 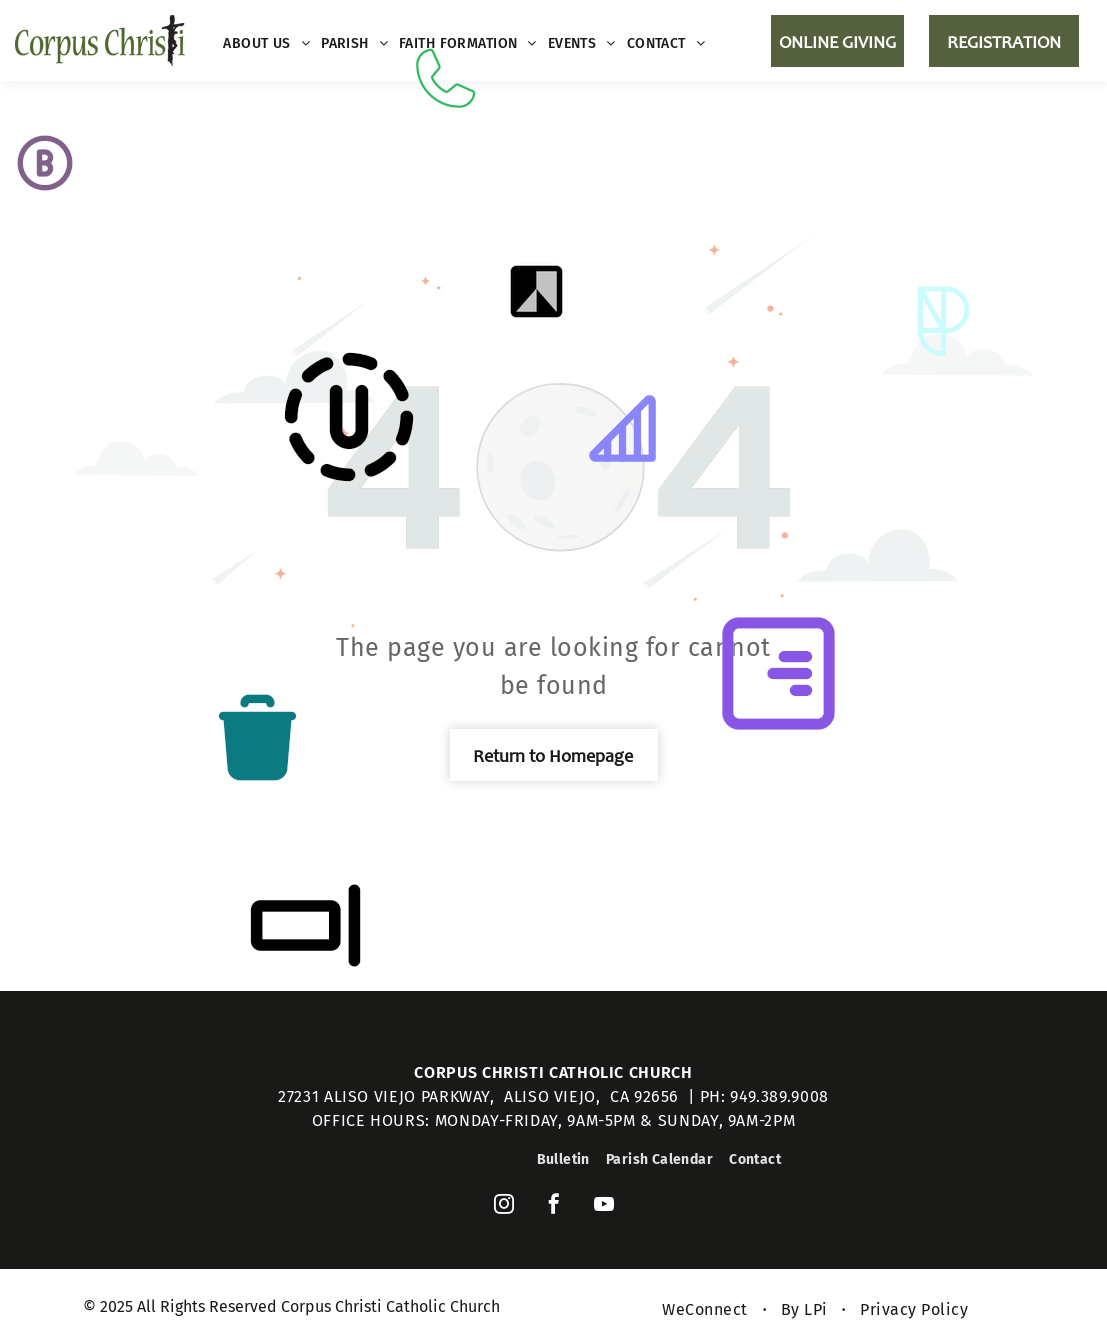 I want to click on make a phone call, so click(x=444, y=79).